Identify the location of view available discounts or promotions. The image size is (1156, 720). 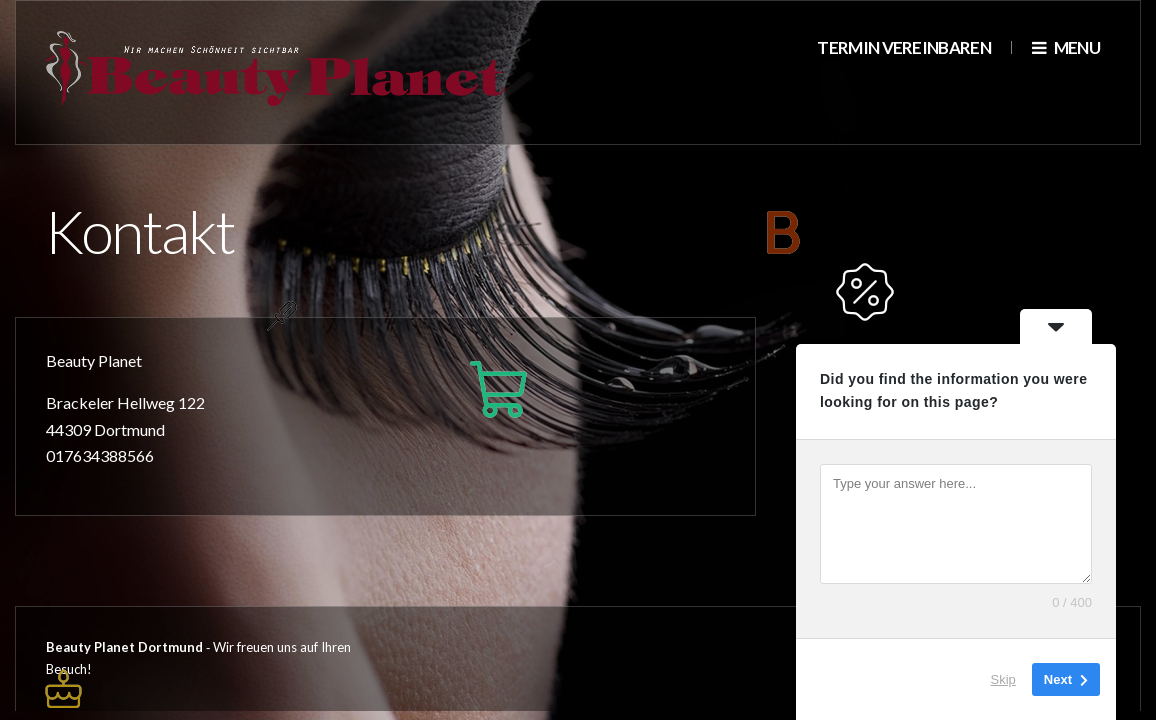
(865, 292).